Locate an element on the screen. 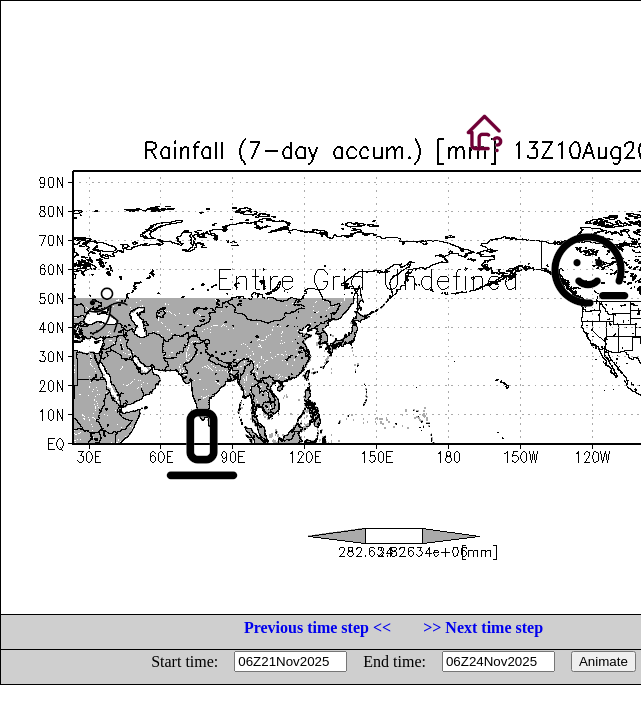 The image size is (641, 720). align selected elements to the bottom is located at coordinates (202, 444).